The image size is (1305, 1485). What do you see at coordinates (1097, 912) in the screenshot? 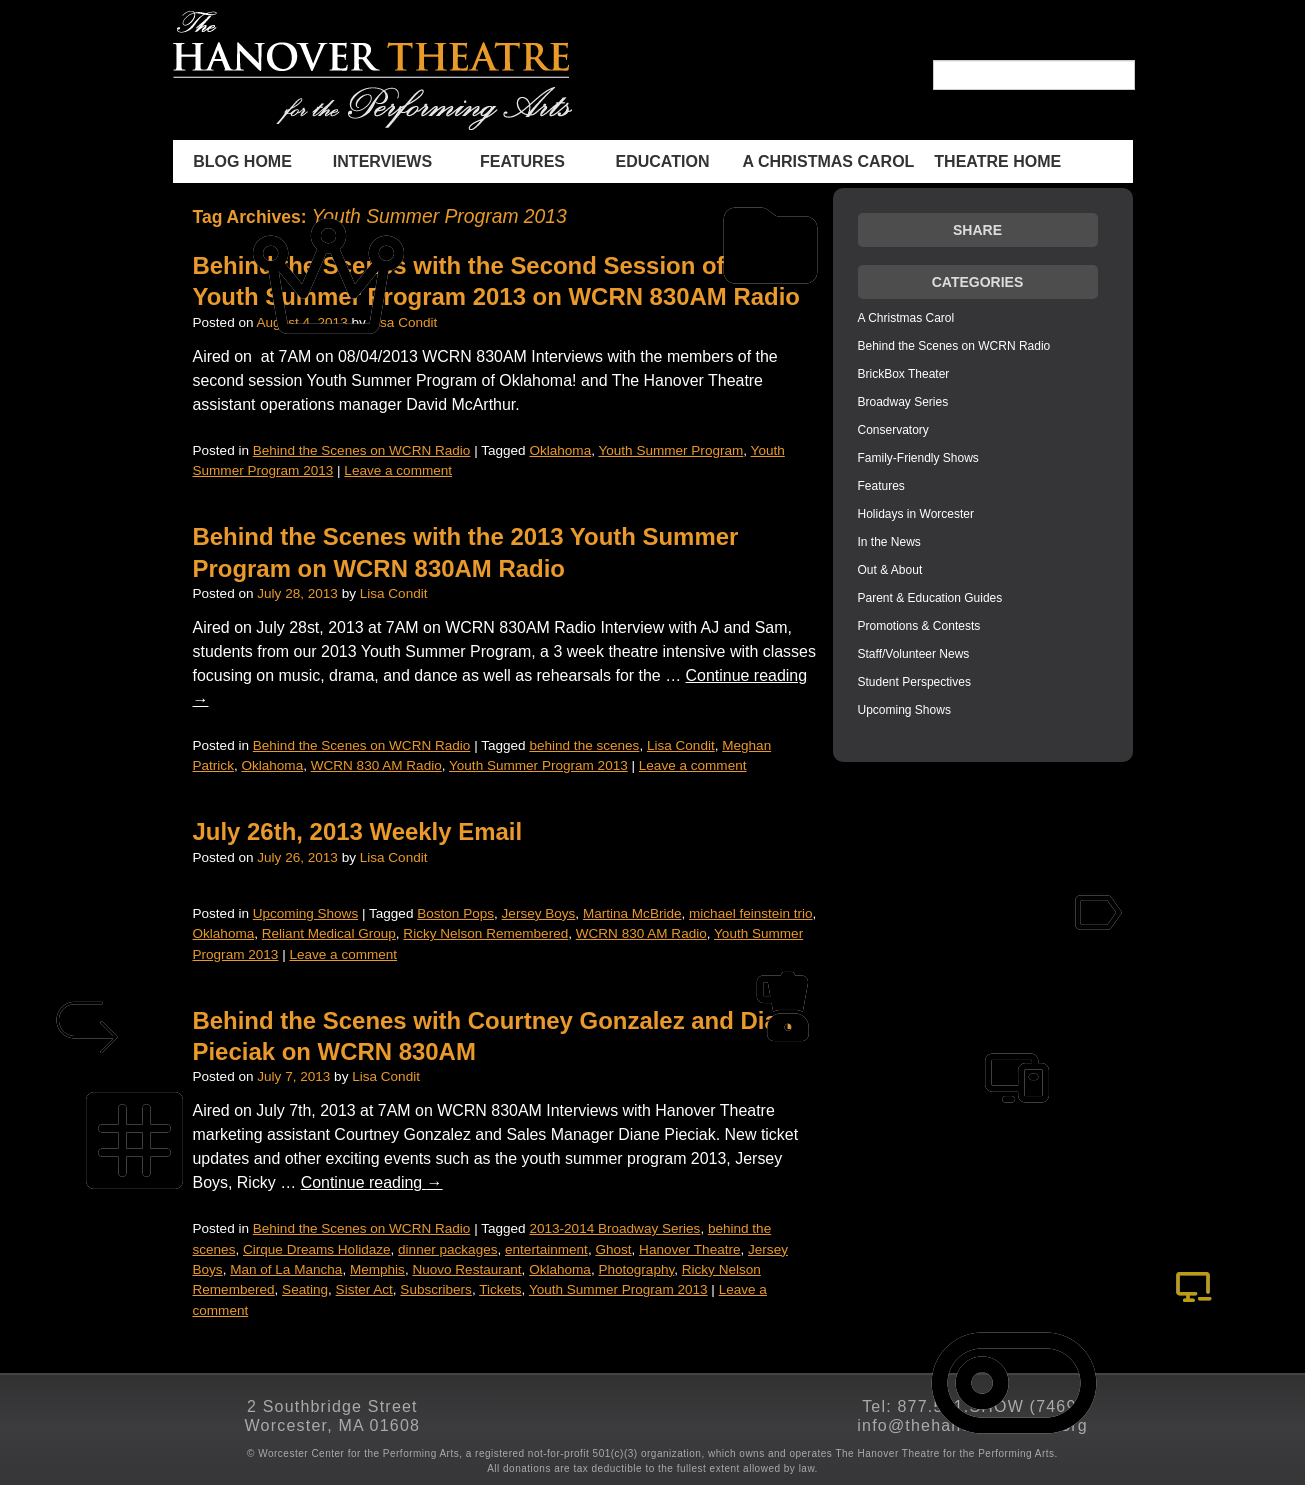
I see `add a label or tag to an item` at bounding box center [1097, 912].